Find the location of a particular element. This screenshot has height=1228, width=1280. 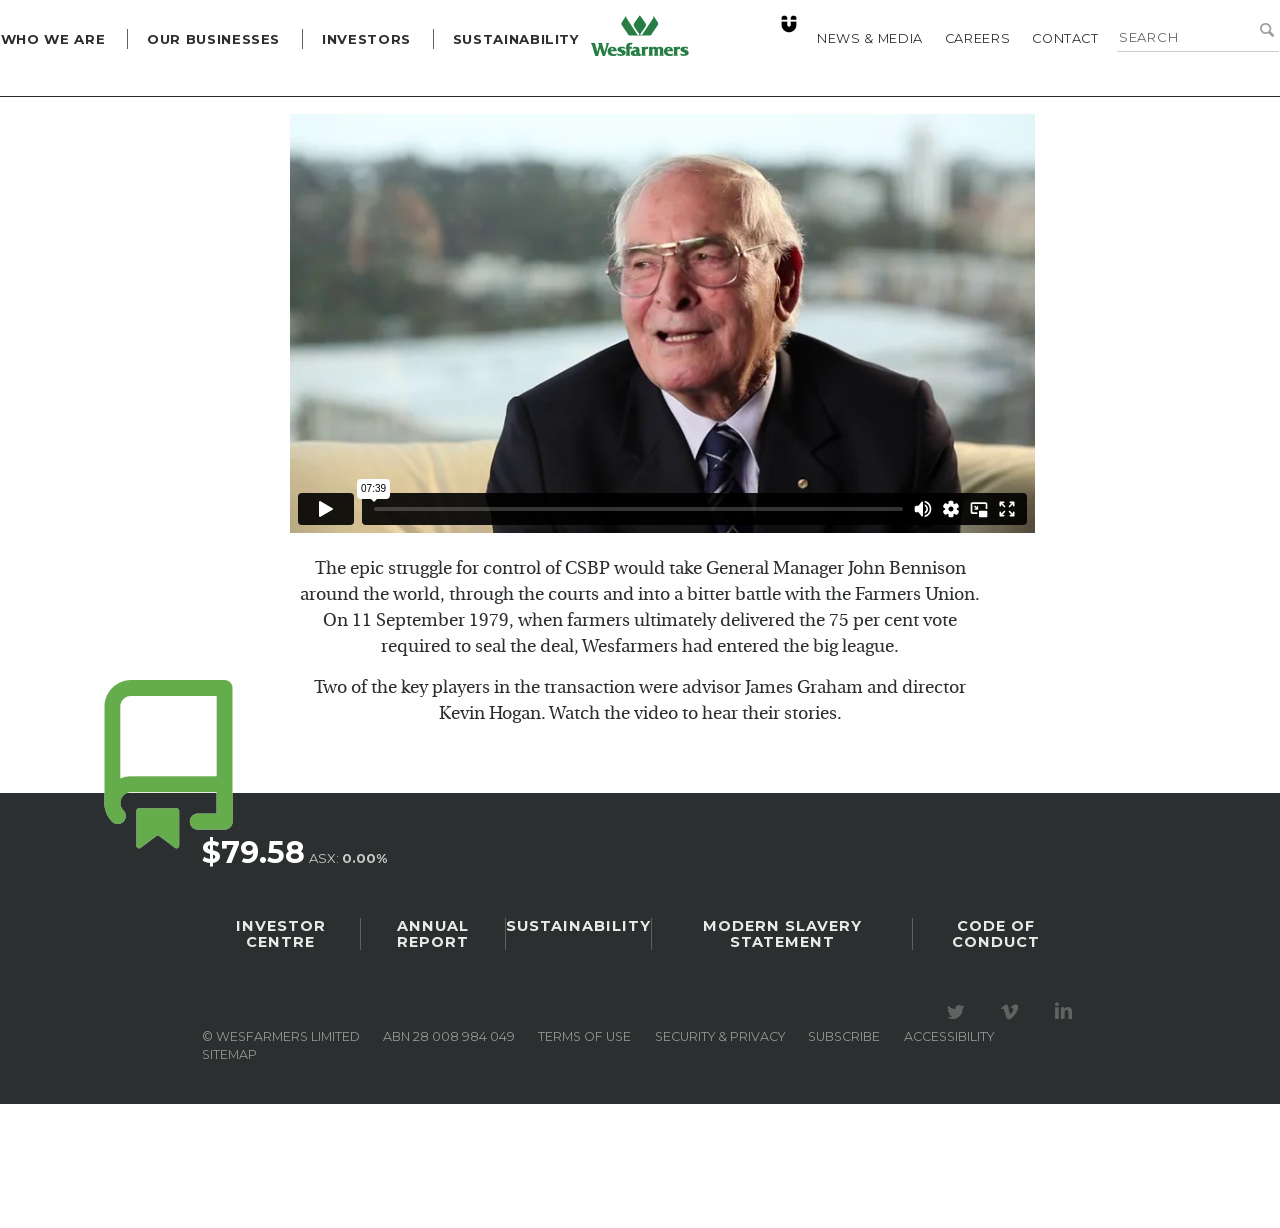

access a code repository is located at coordinates (168, 765).